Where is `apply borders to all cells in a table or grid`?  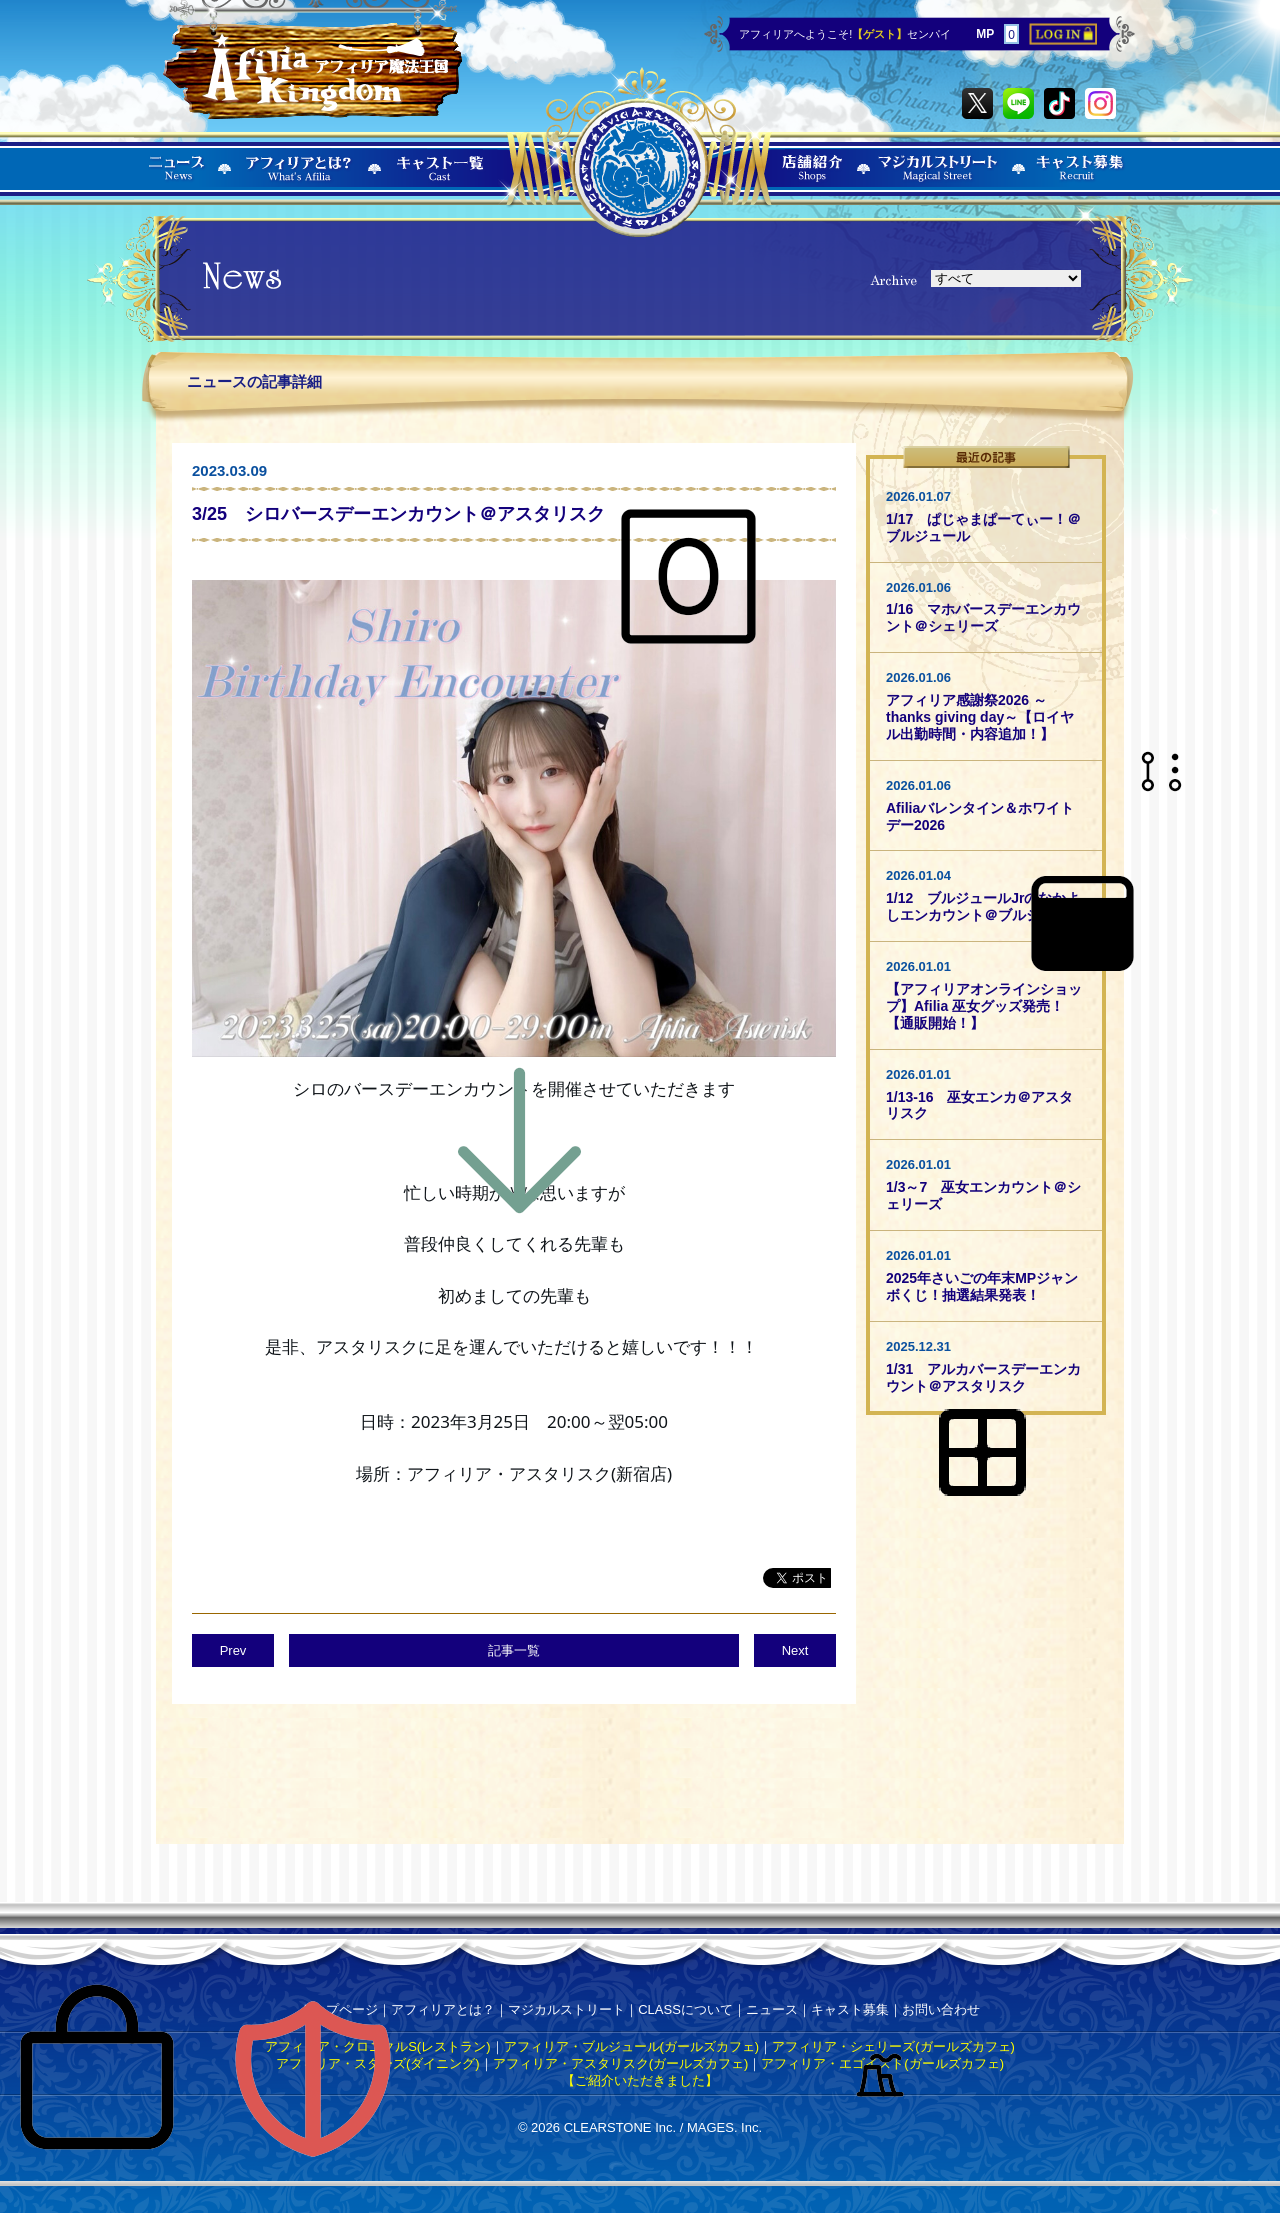 apply borders to all cells in a table or grid is located at coordinates (982, 1452).